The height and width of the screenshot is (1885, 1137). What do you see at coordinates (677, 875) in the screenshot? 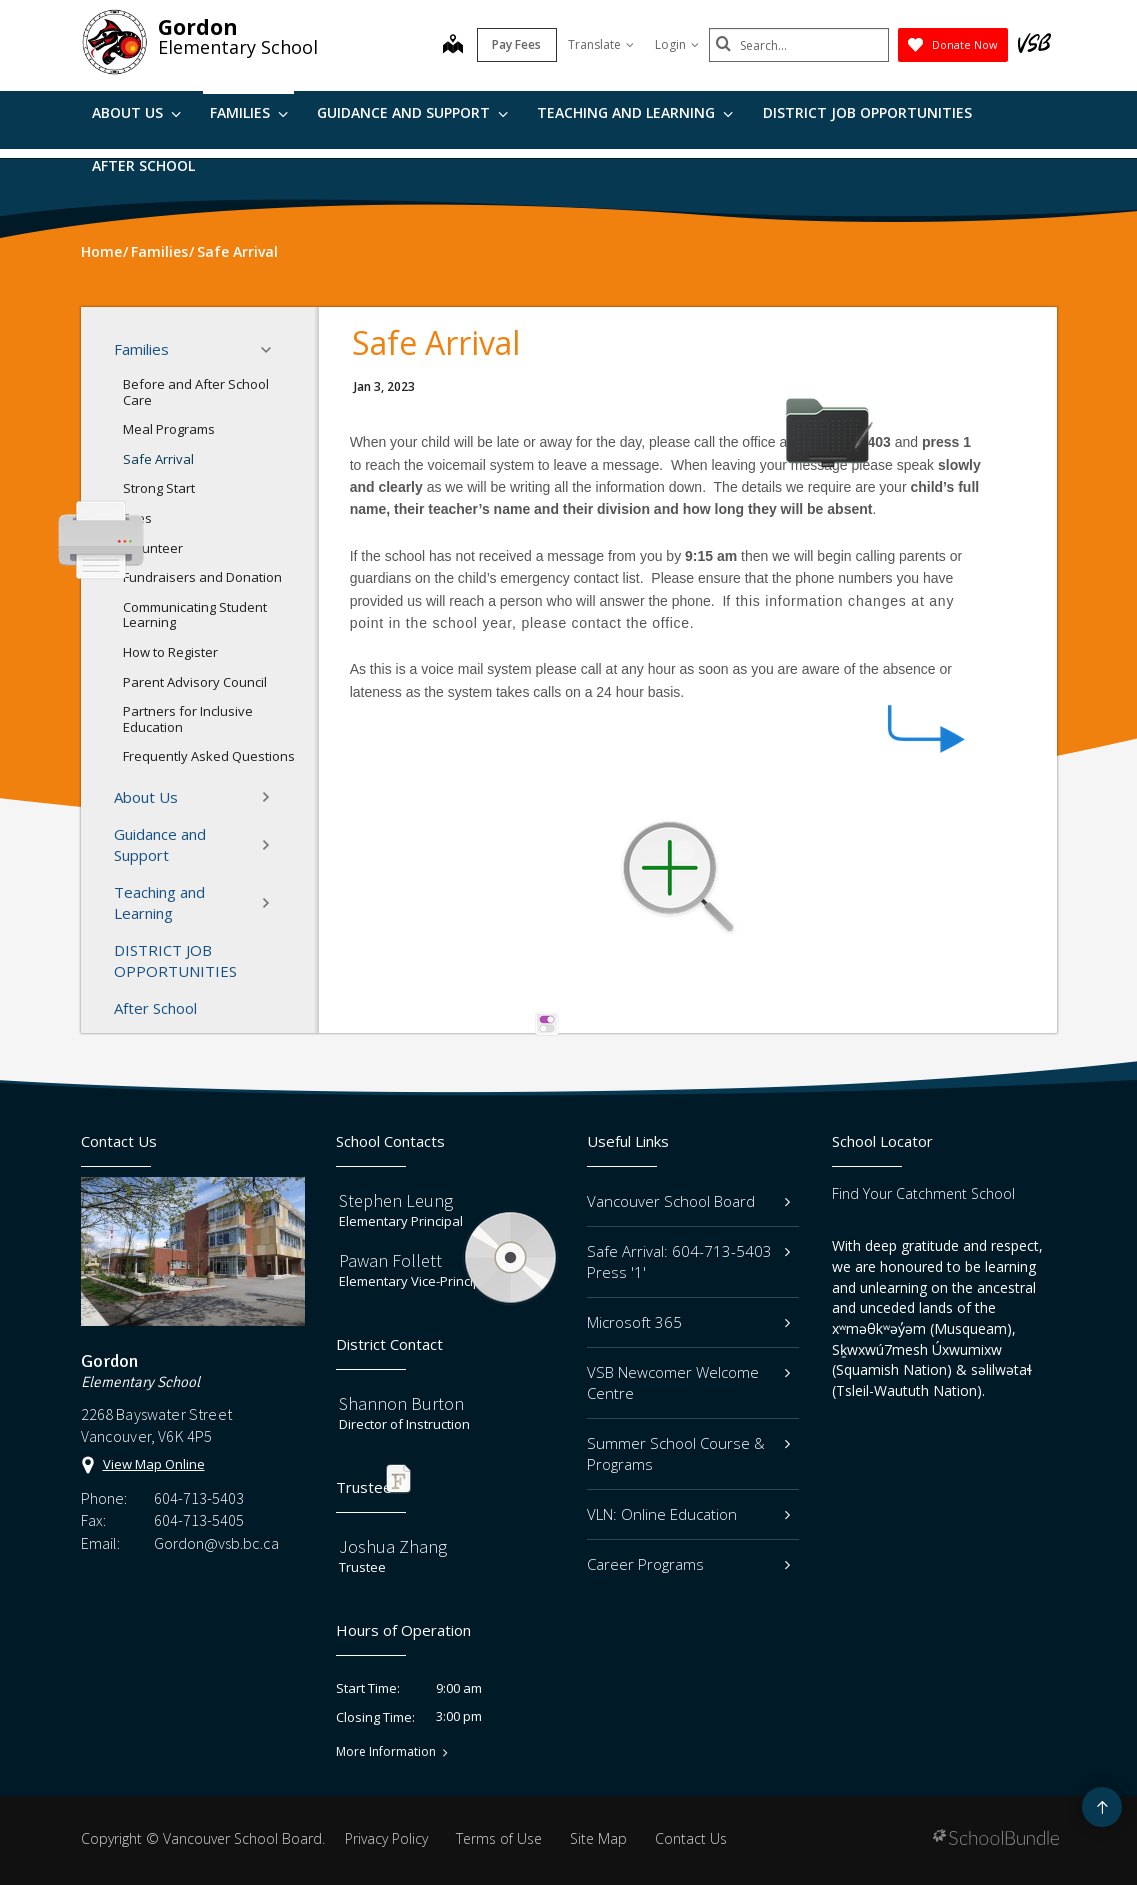
I see `zoom in on file or document` at bounding box center [677, 875].